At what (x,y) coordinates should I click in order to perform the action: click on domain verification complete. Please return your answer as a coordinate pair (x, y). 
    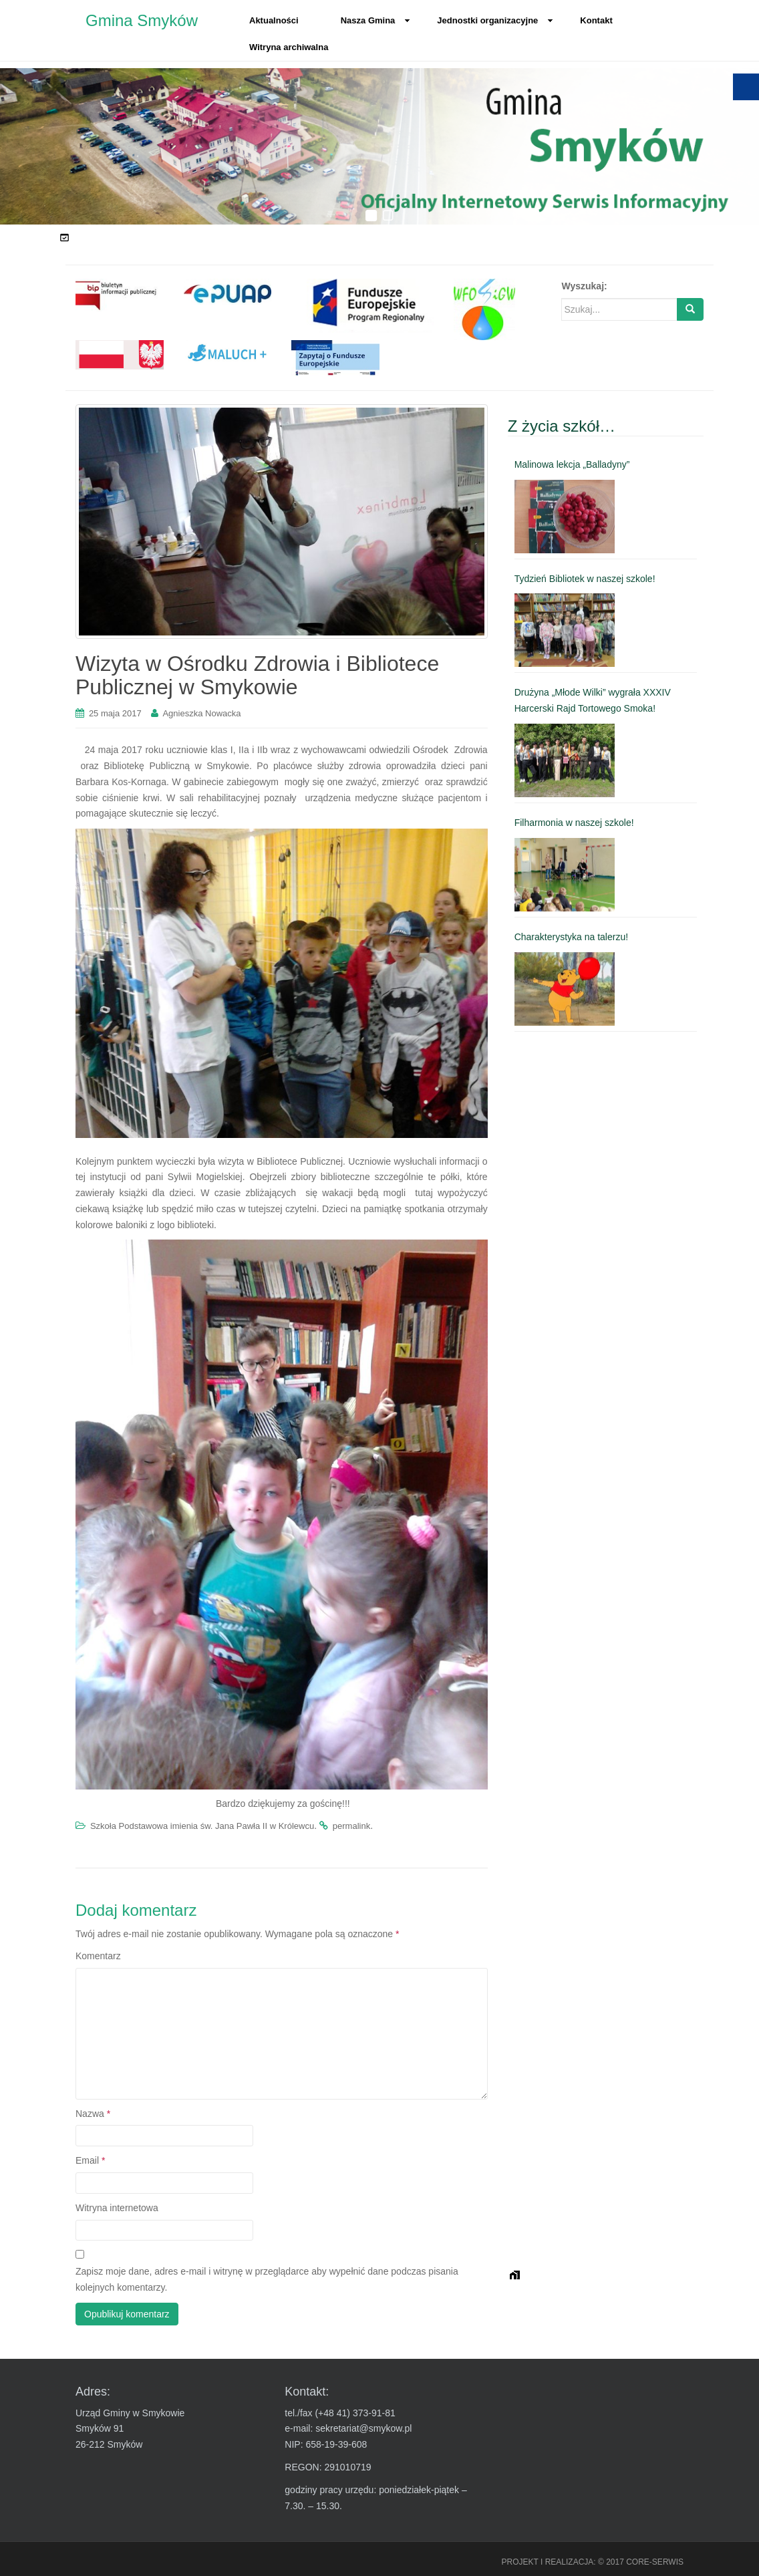
    Looking at the image, I should click on (64, 237).